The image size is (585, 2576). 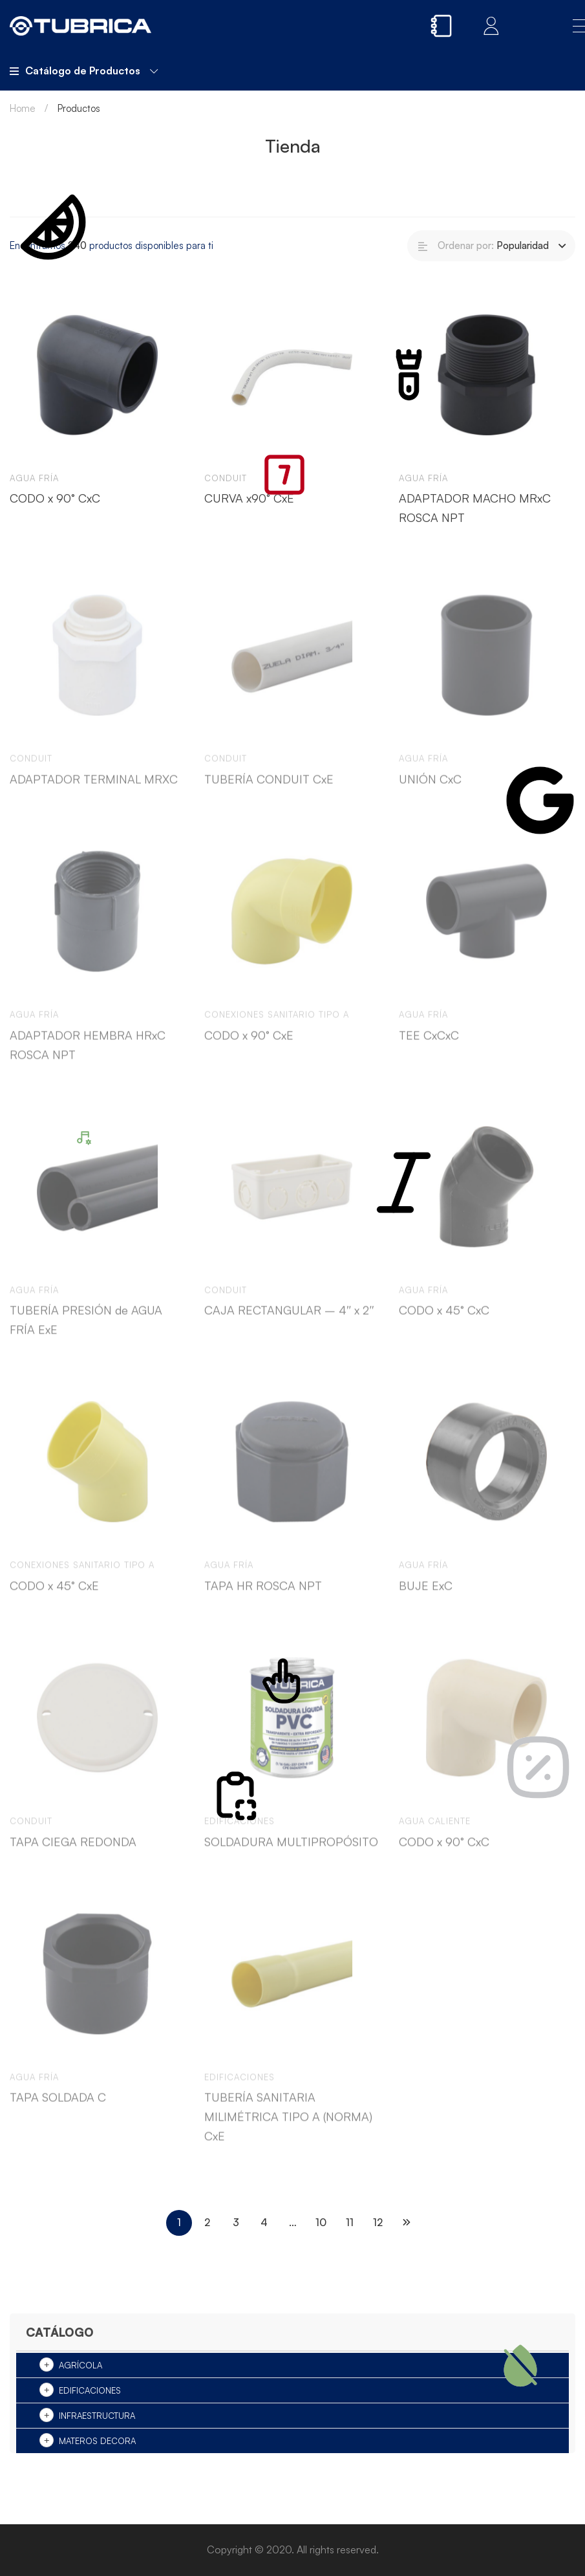 I want to click on disable water or liquid features, so click(x=520, y=2367).